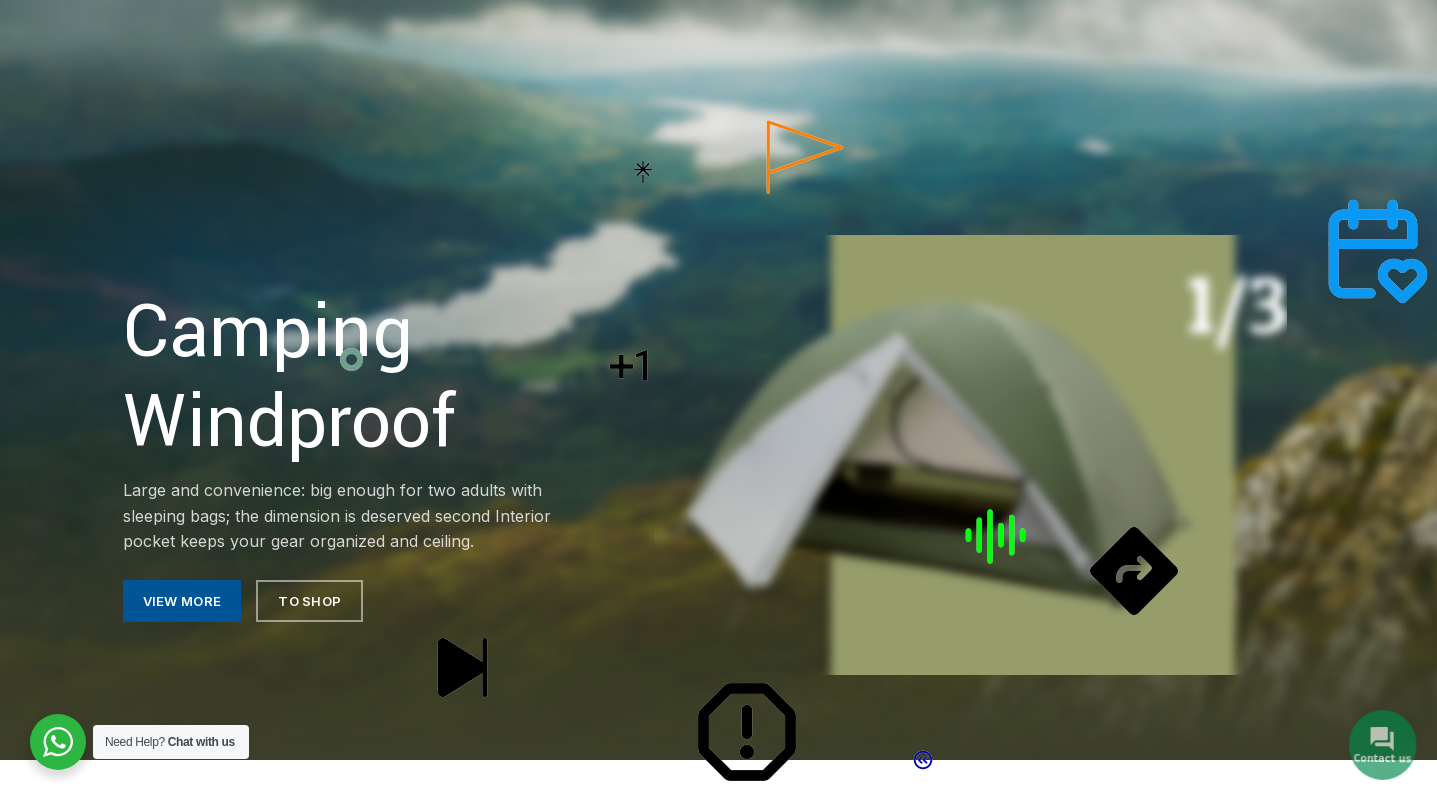 This screenshot has width=1437, height=800. Describe the element at coordinates (351, 359) in the screenshot. I see `unselected radio button option` at that location.